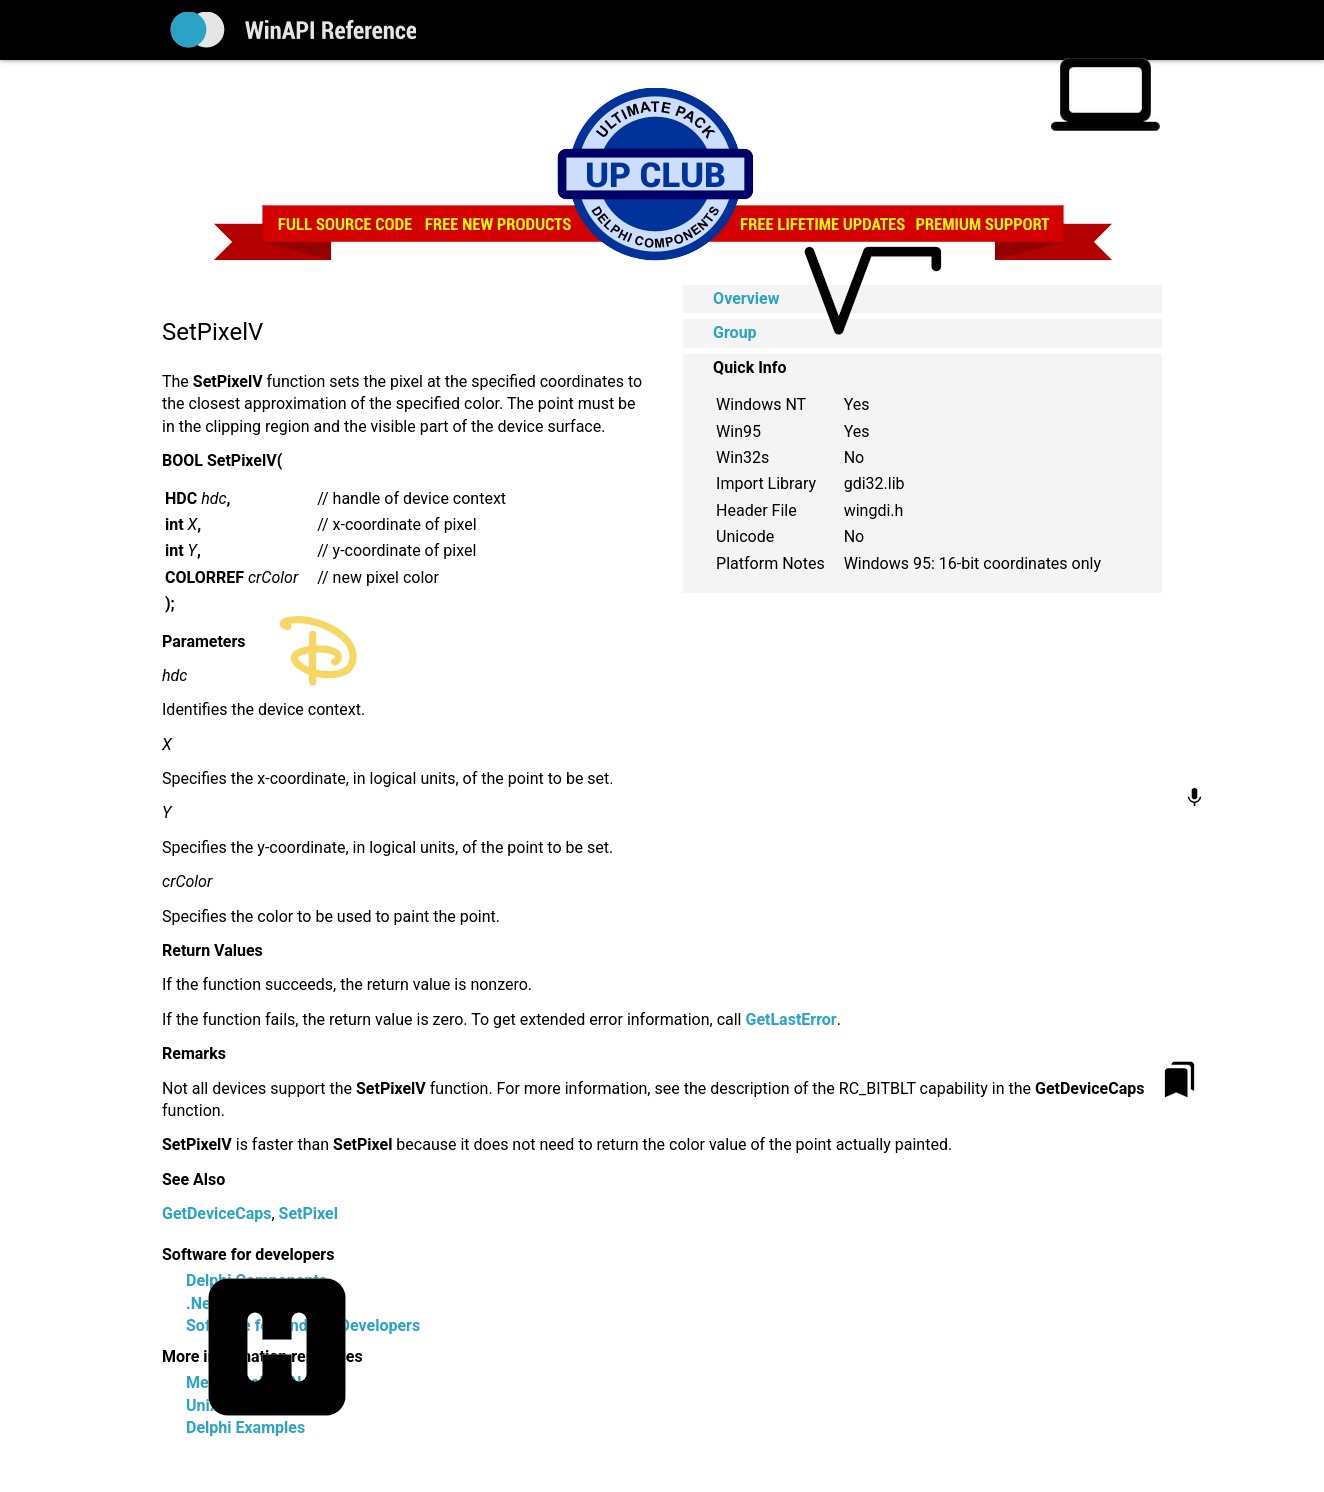  What do you see at coordinates (320, 649) in the screenshot?
I see `access disney+ streaming service` at bounding box center [320, 649].